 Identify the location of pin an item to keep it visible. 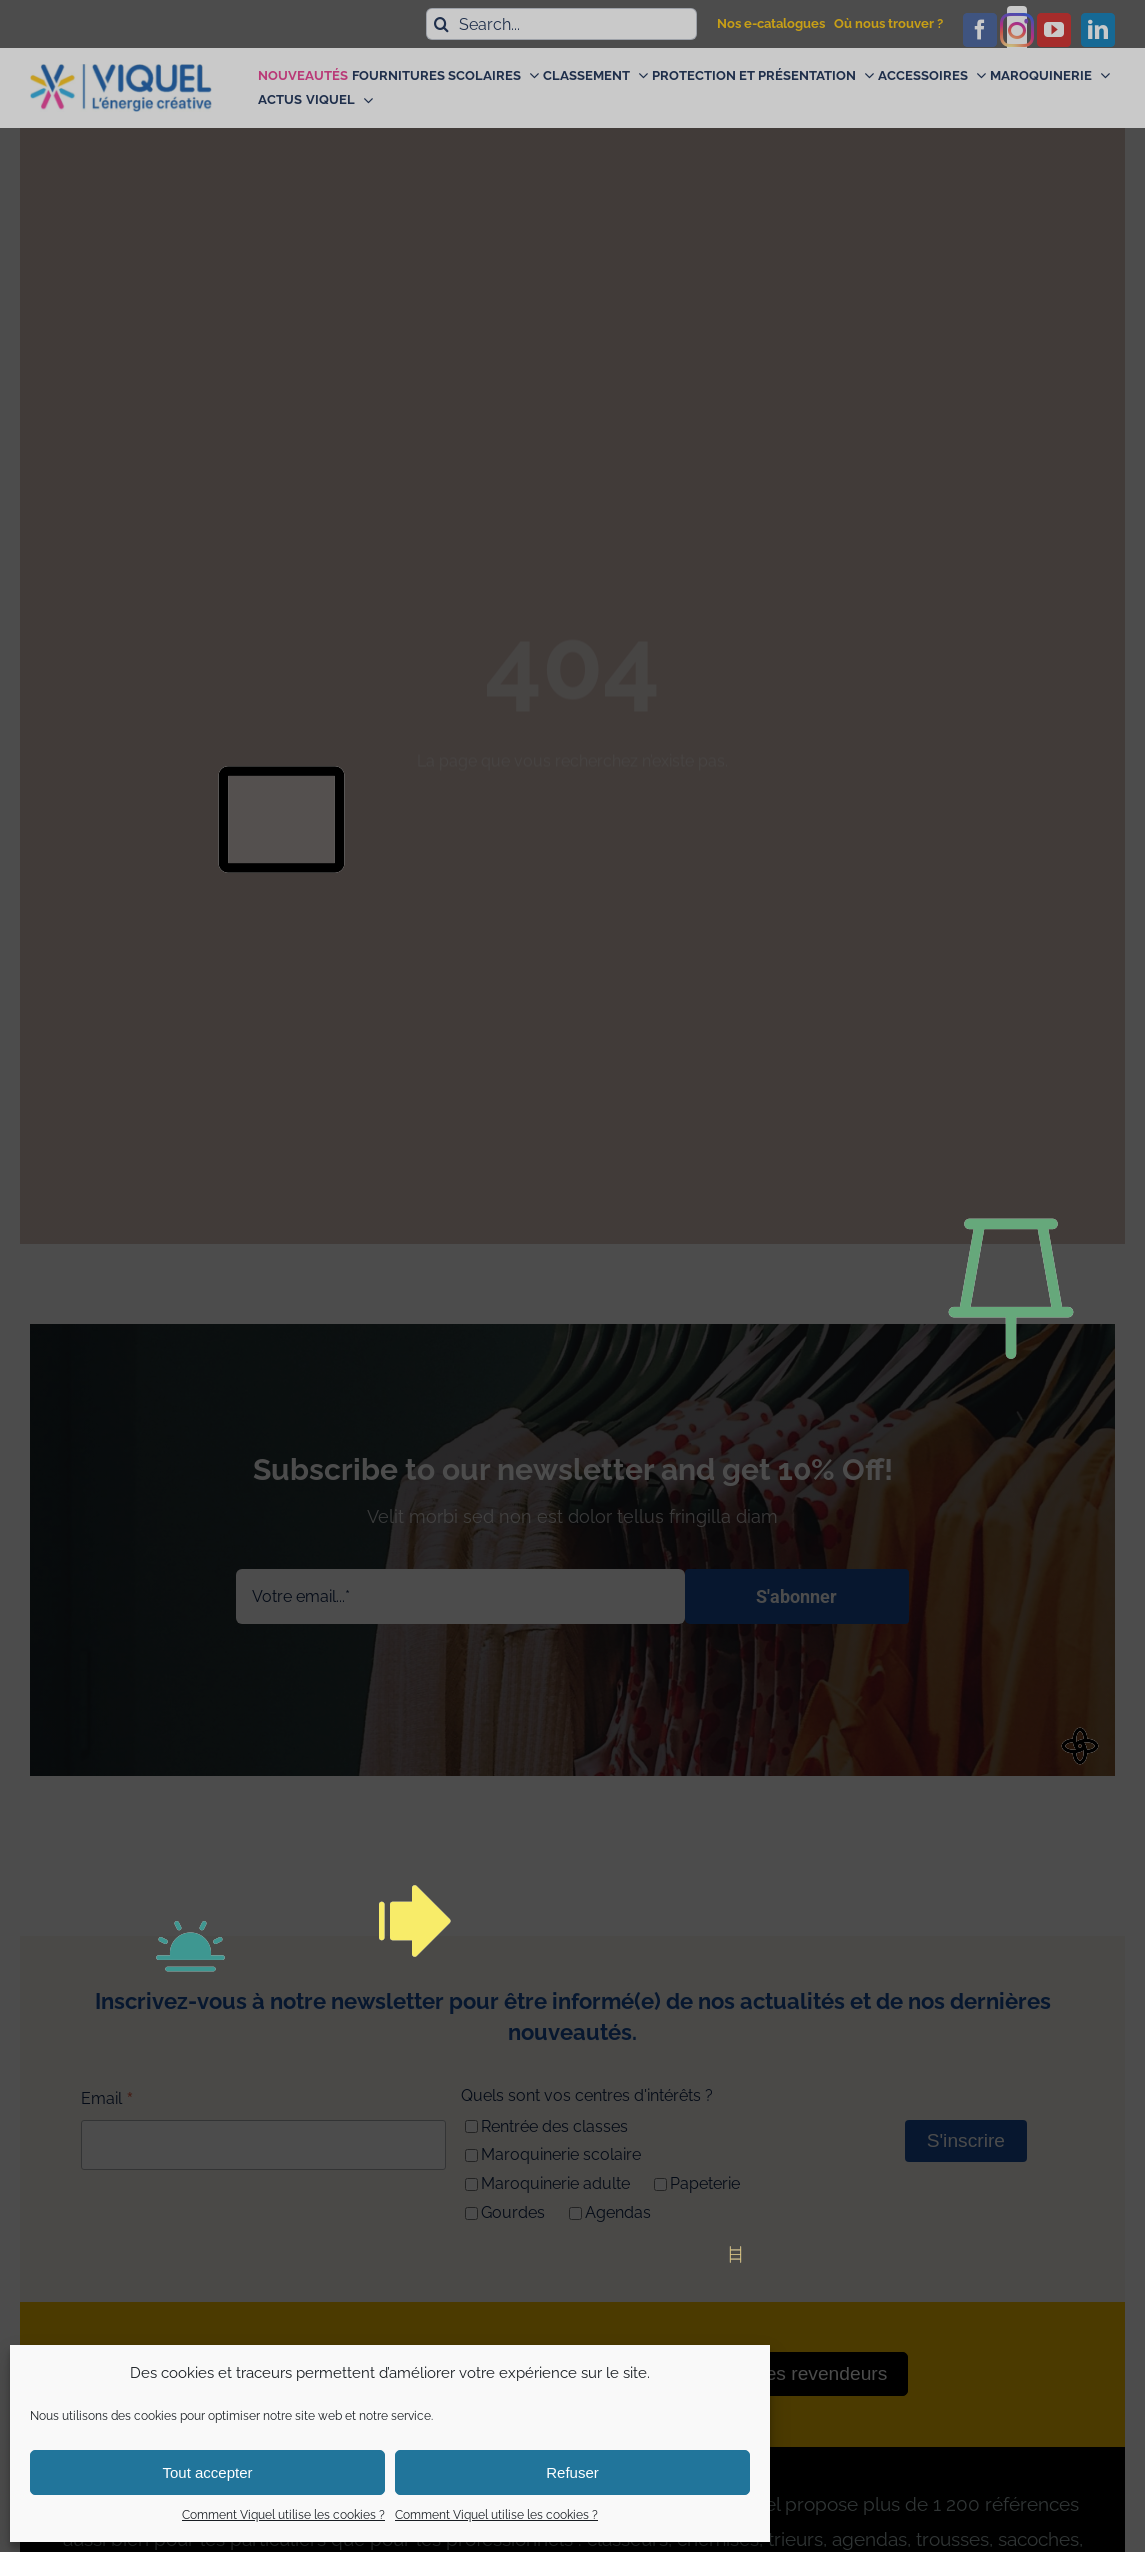
(1011, 1281).